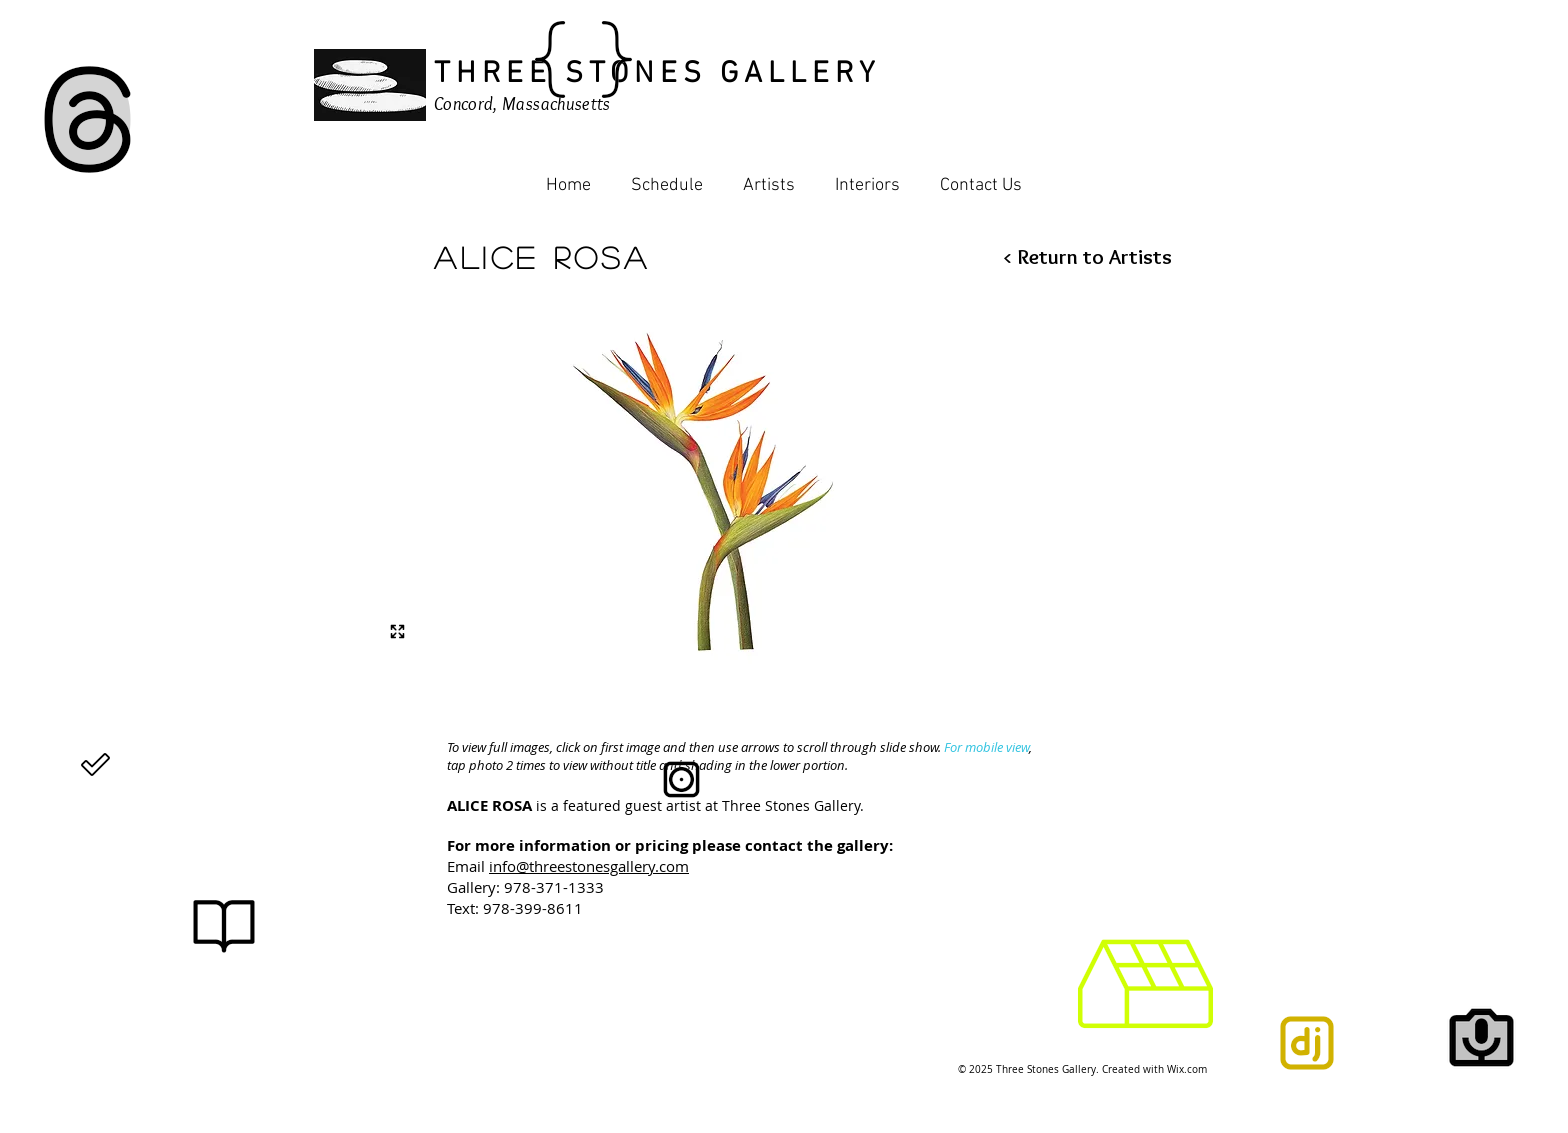  What do you see at coordinates (1145, 988) in the screenshot?
I see `view solar panel or renewable energy settings` at bounding box center [1145, 988].